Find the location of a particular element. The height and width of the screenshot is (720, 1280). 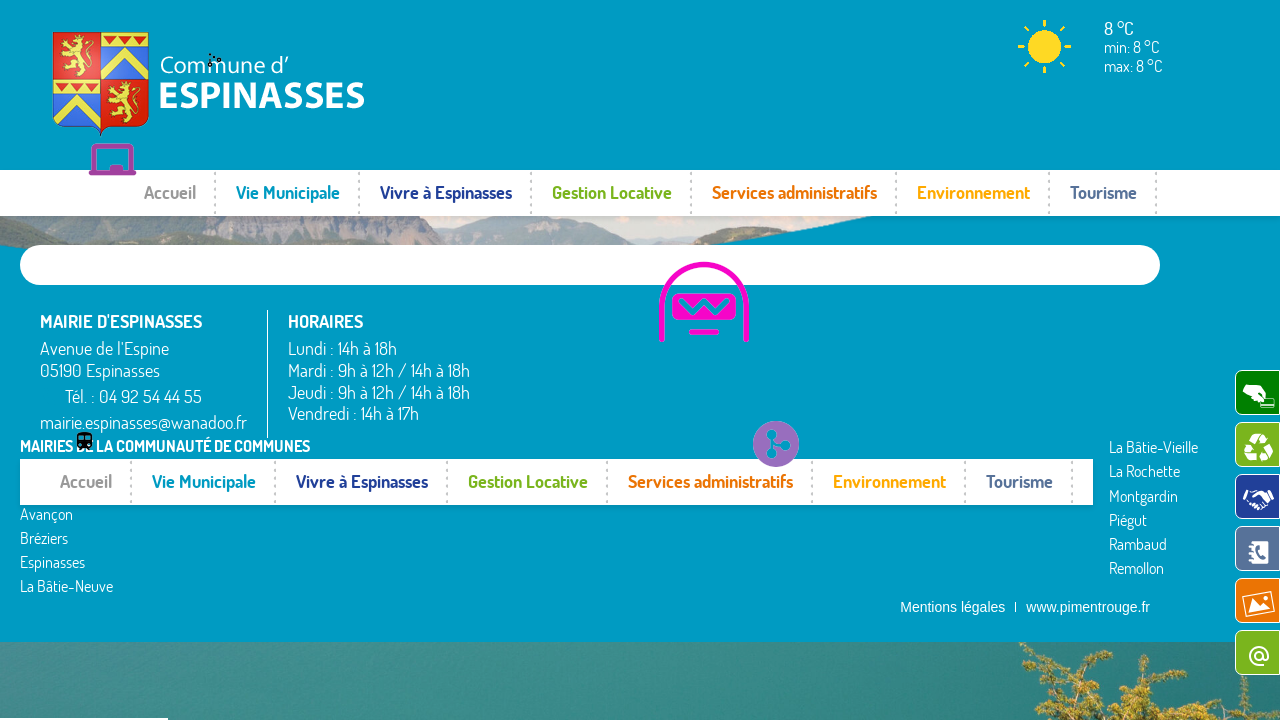

view train schedules or routes is located at coordinates (84, 441).